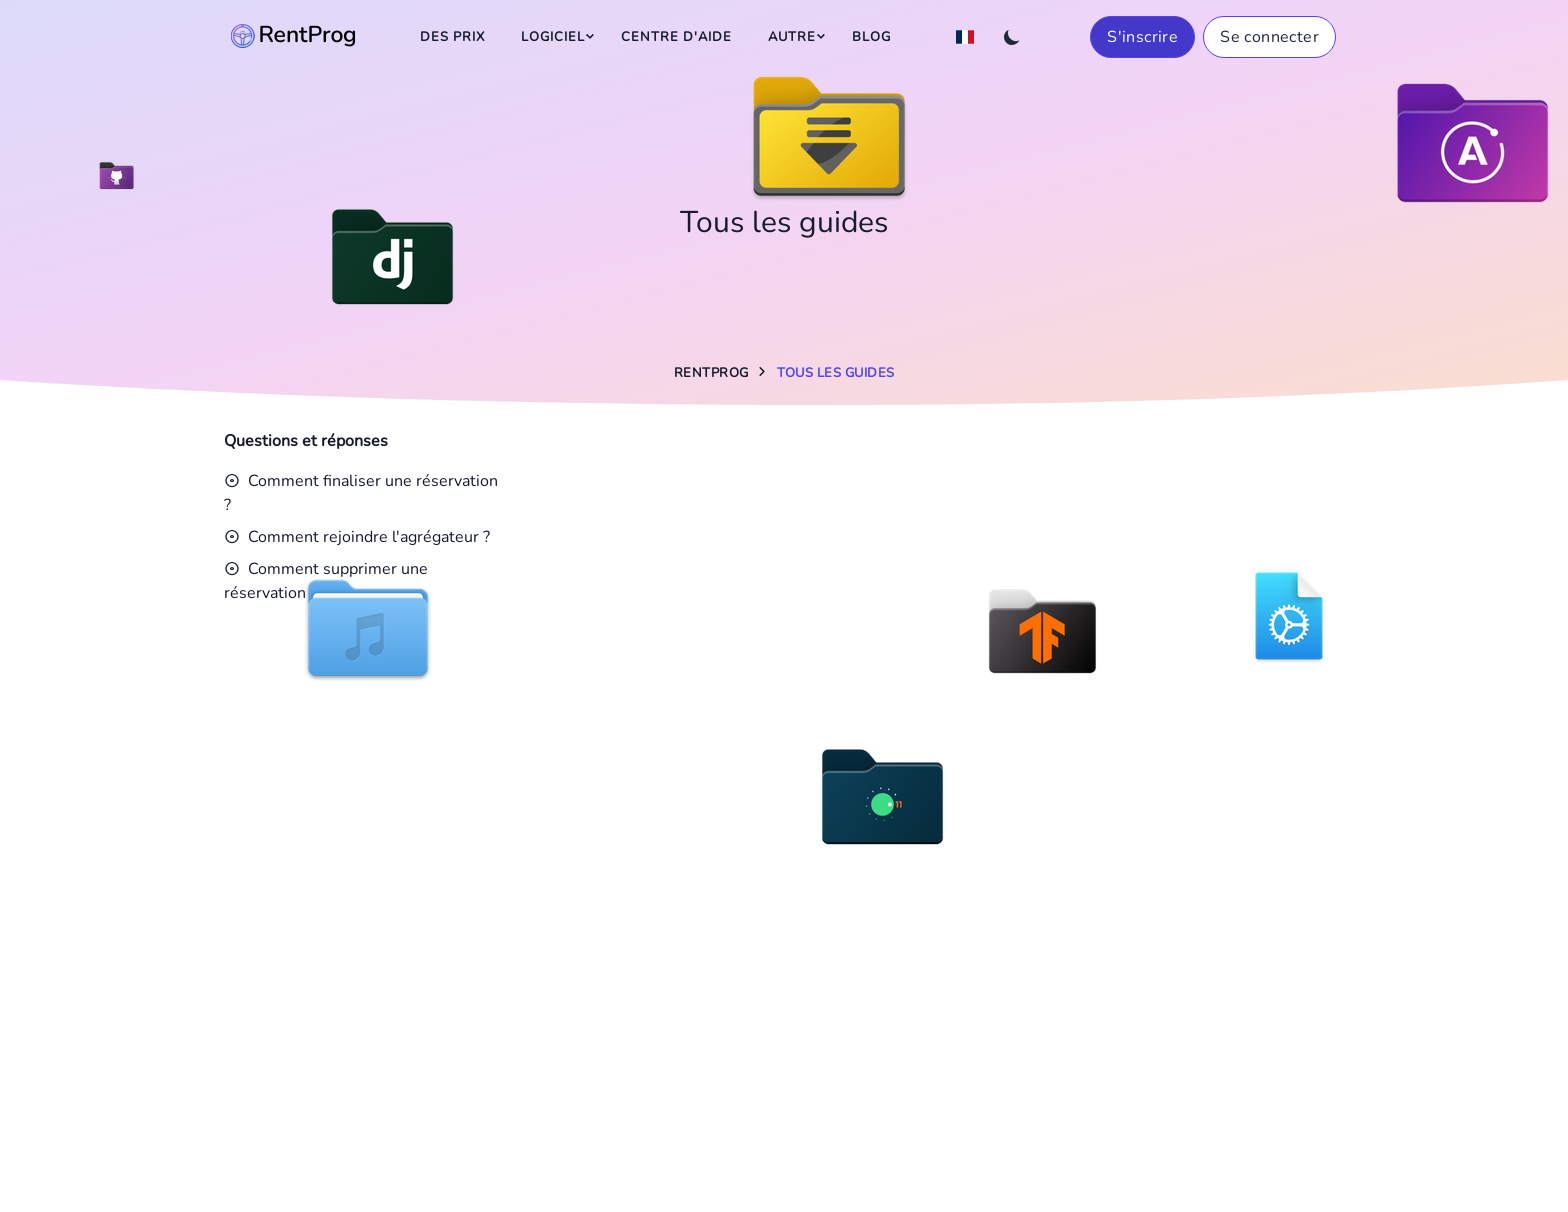 This screenshot has height=1212, width=1568. What do you see at coordinates (368, 628) in the screenshot?
I see `open your music folder` at bounding box center [368, 628].